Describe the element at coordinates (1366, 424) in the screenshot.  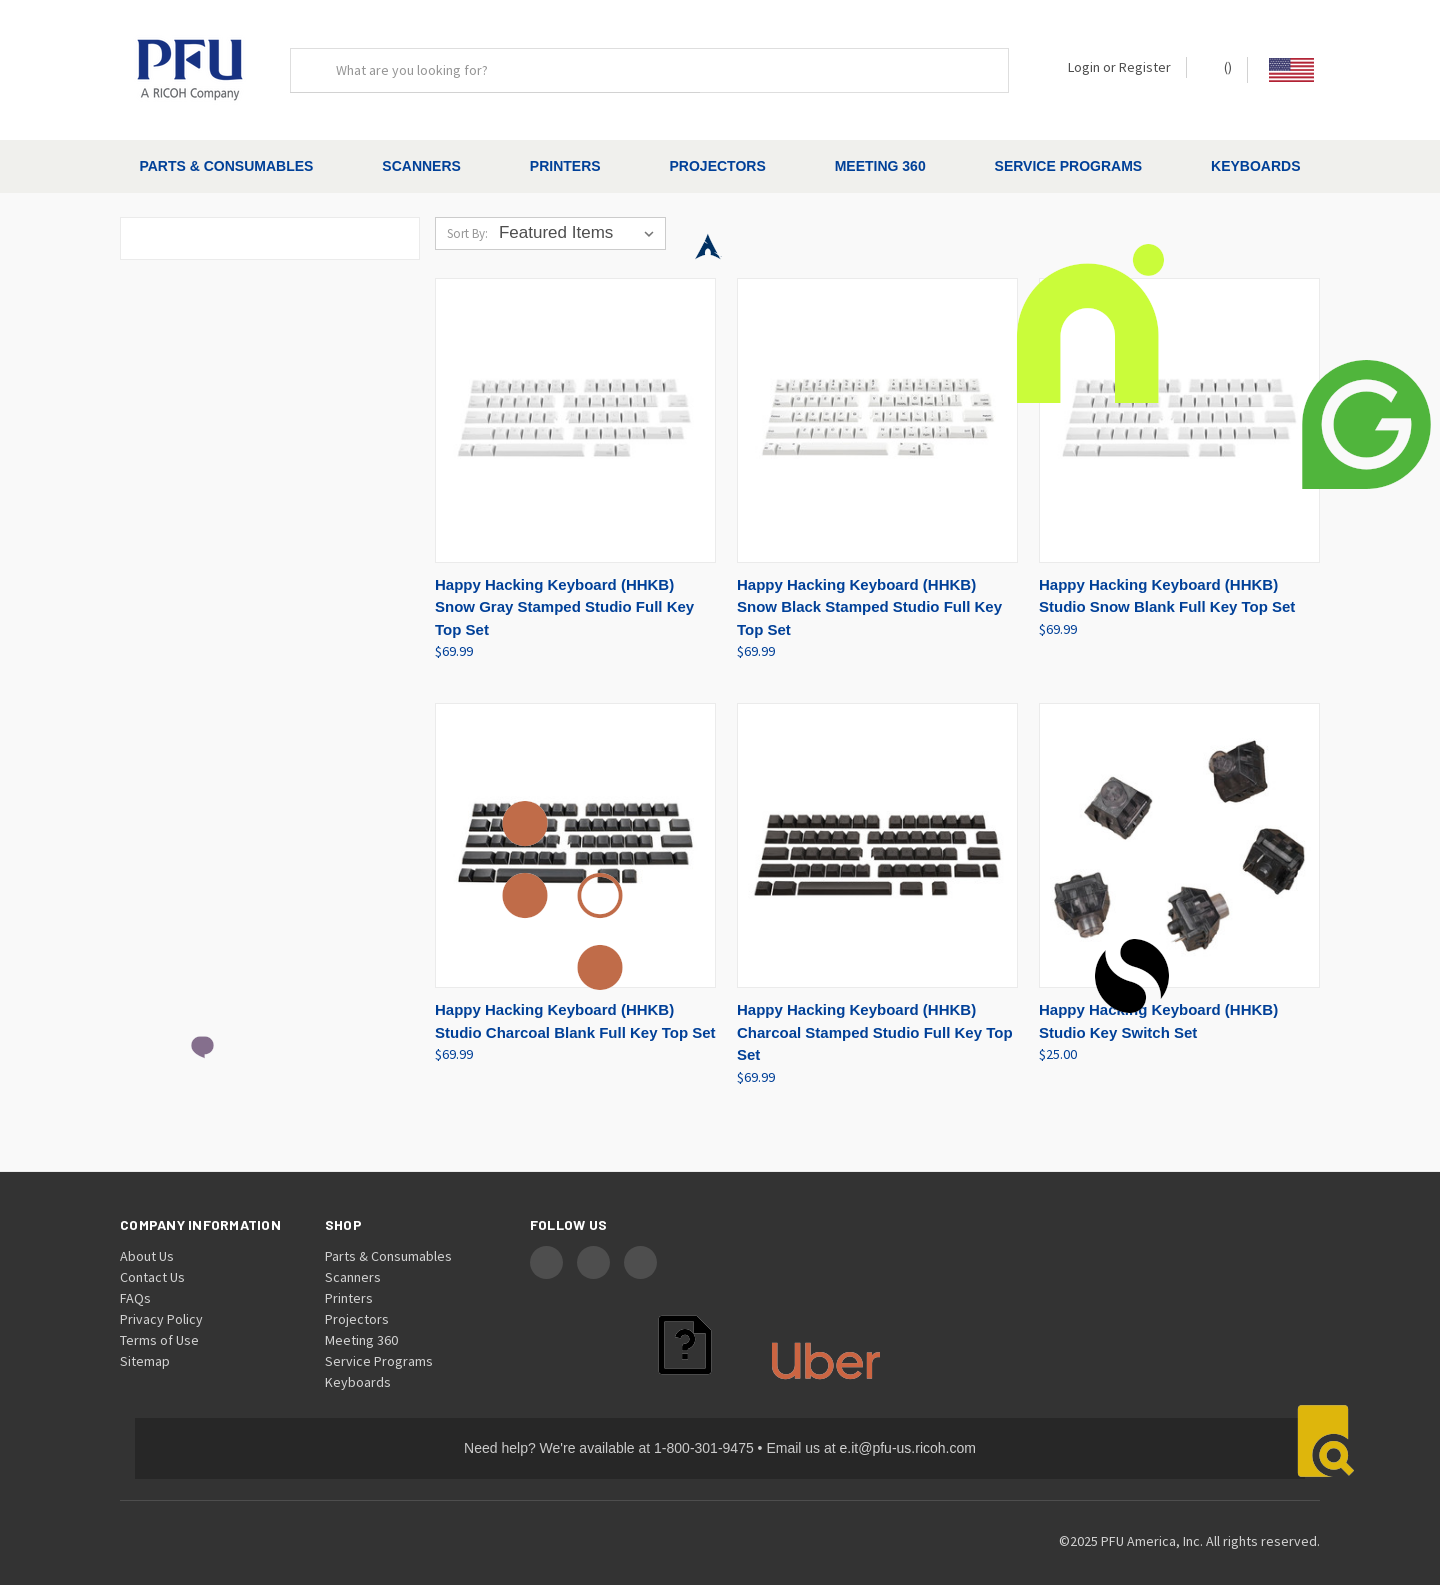
I see `open Grammarly writing assistant` at that location.